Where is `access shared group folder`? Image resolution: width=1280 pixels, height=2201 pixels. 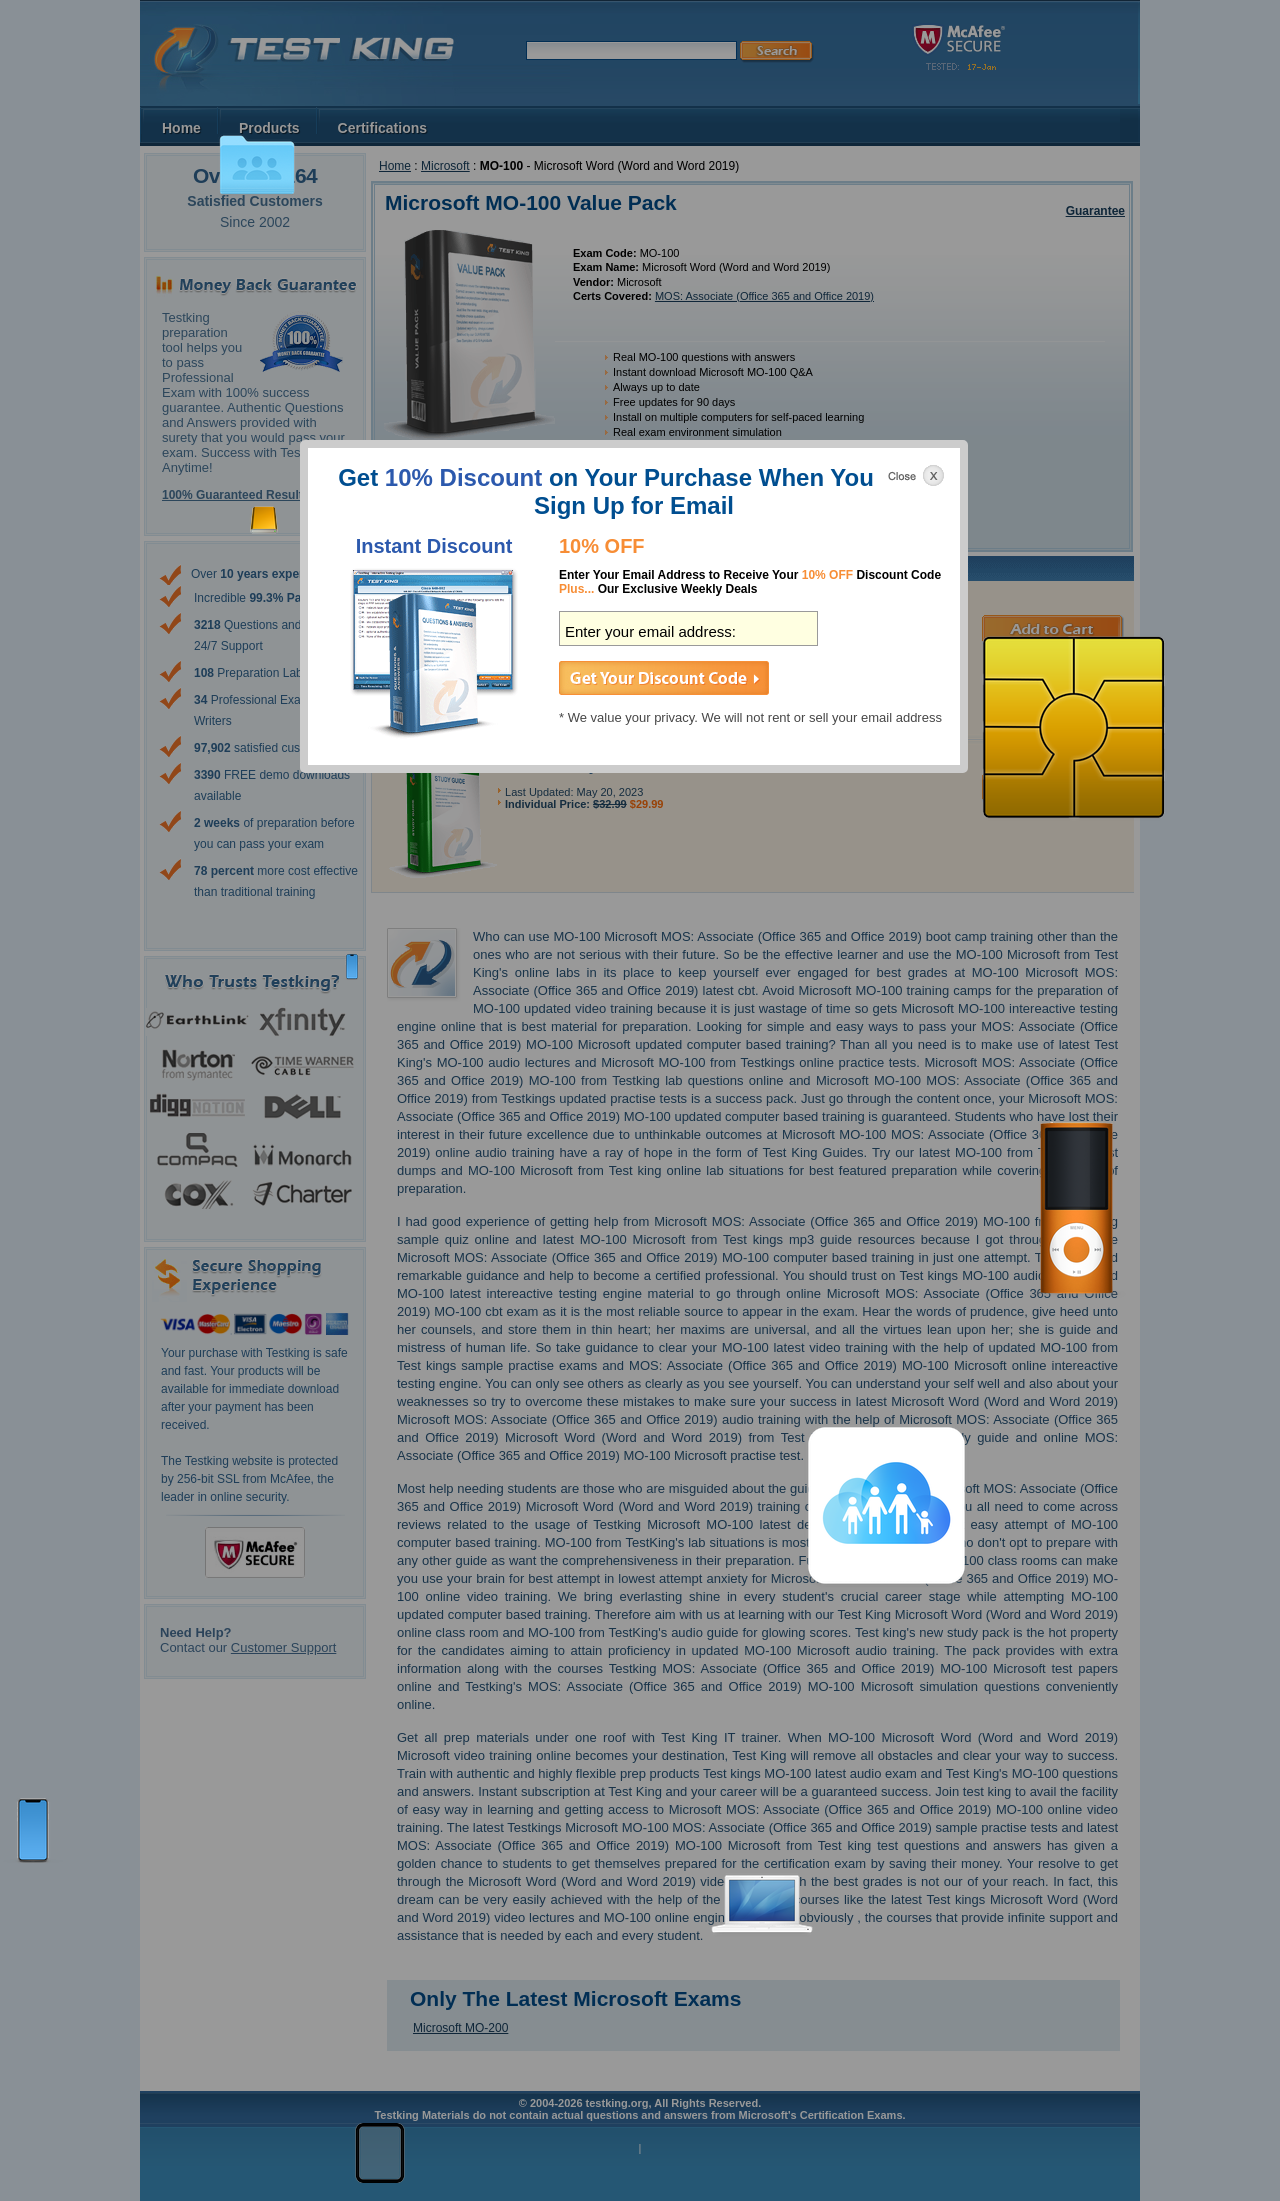
access shared group folder is located at coordinates (257, 165).